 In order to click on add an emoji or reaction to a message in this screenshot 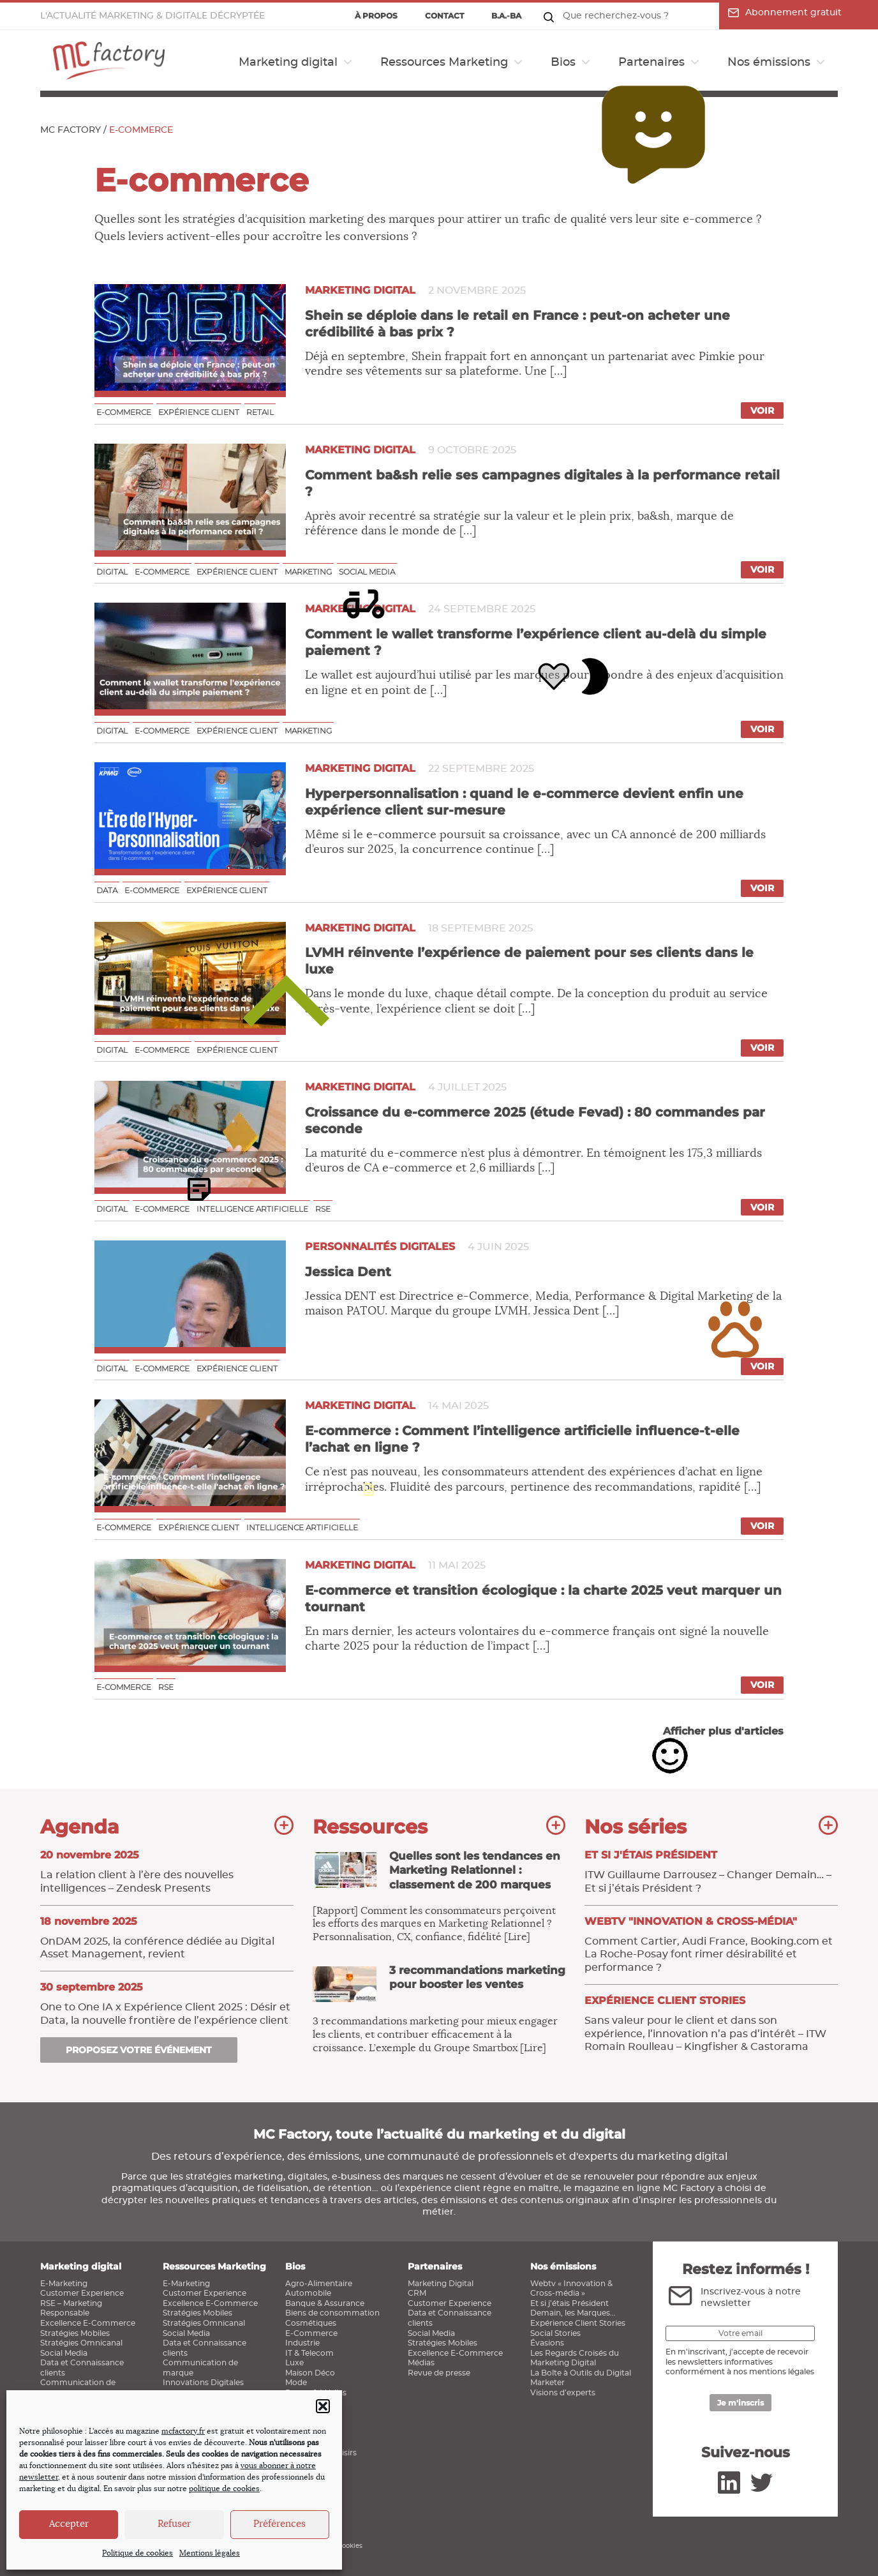, I will do `click(670, 1756)`.